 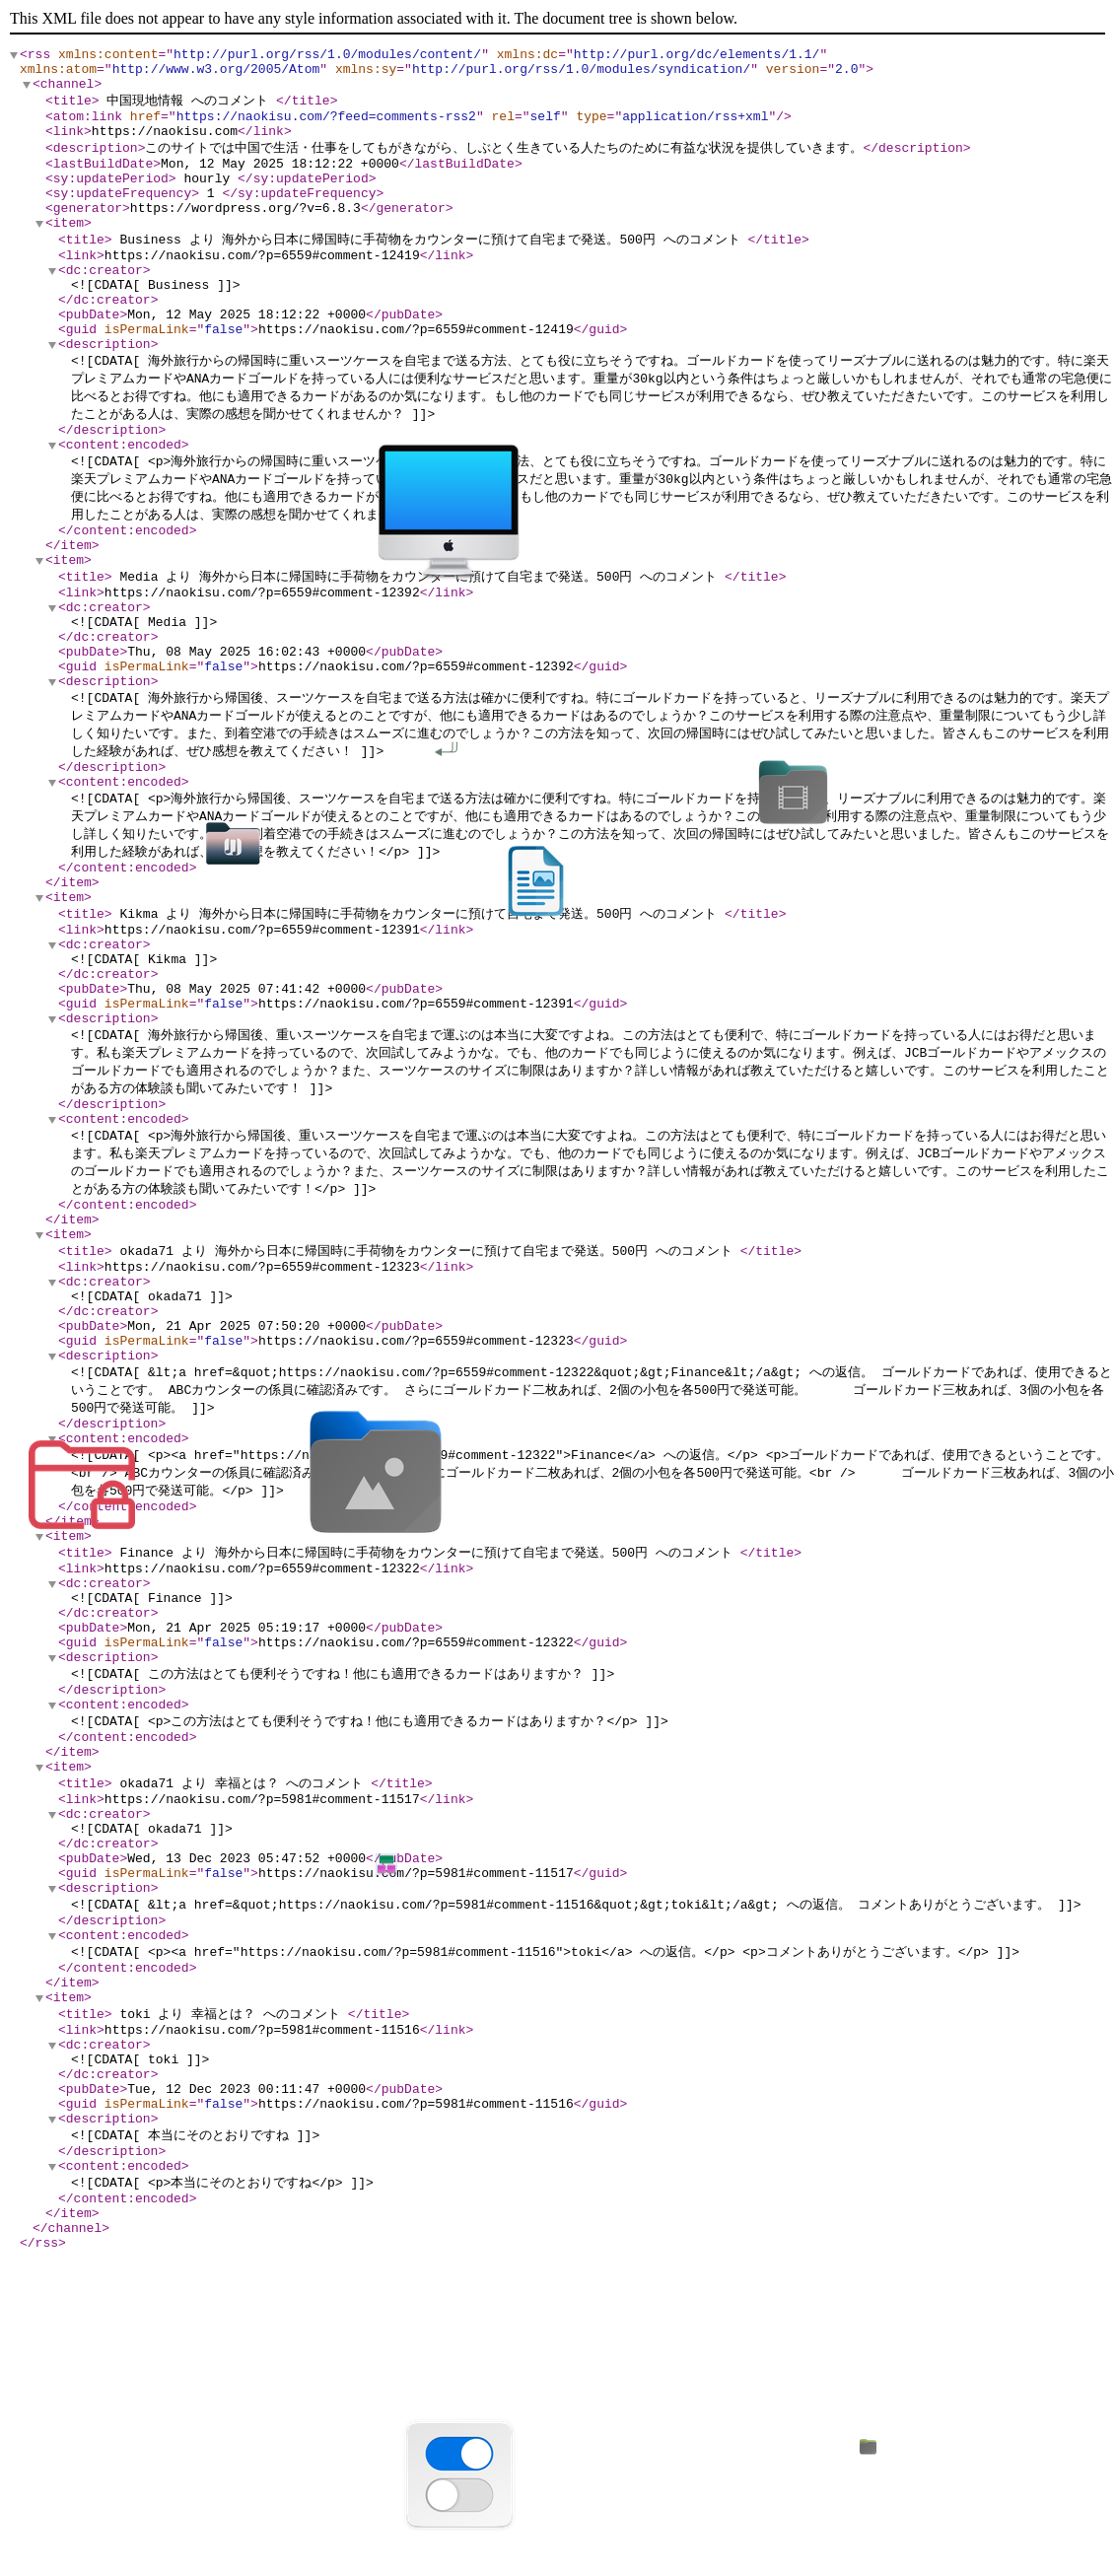 What do you see at coordinates (376, 1472) in the screenshot?
I see `open your pictures folder` at bounding box center [376, 1472].